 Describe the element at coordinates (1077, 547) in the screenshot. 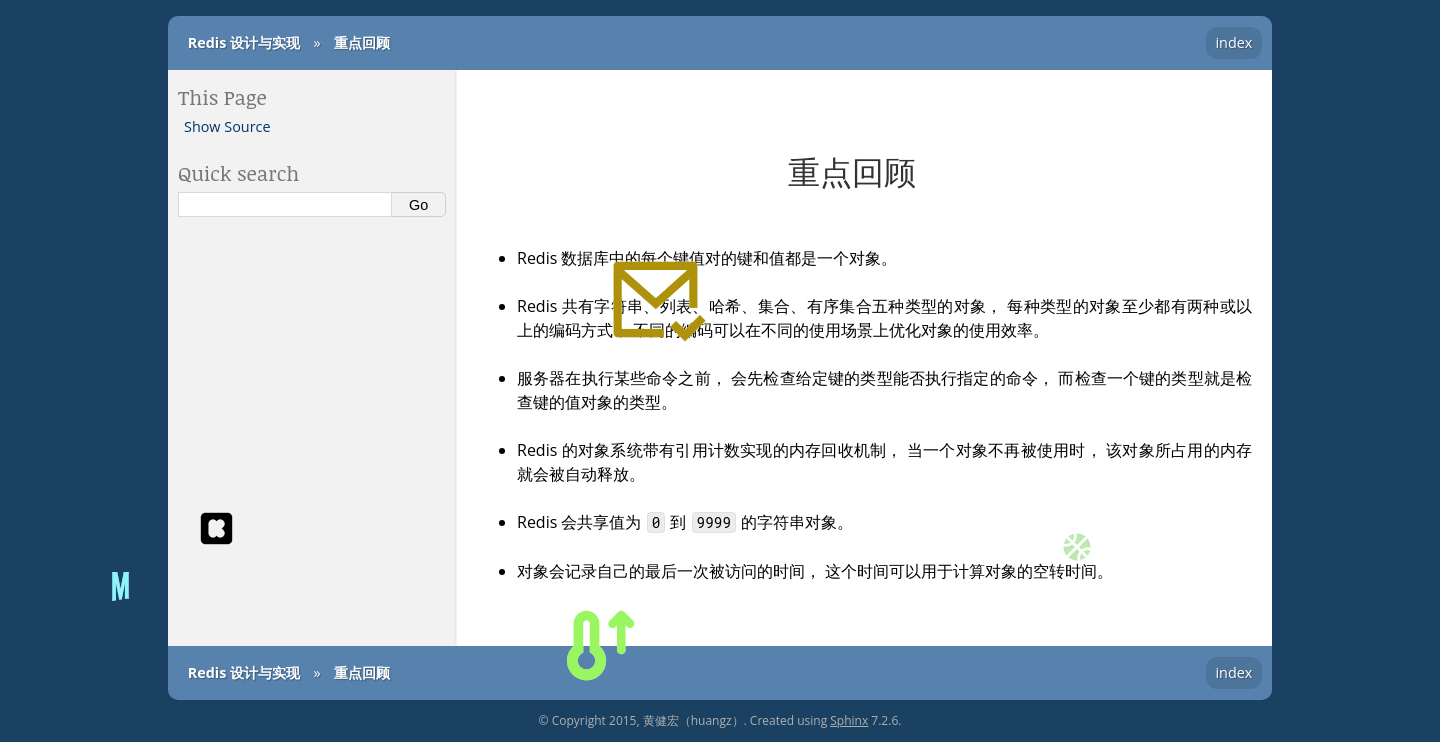

I see `view basketball or sports content` at that location.